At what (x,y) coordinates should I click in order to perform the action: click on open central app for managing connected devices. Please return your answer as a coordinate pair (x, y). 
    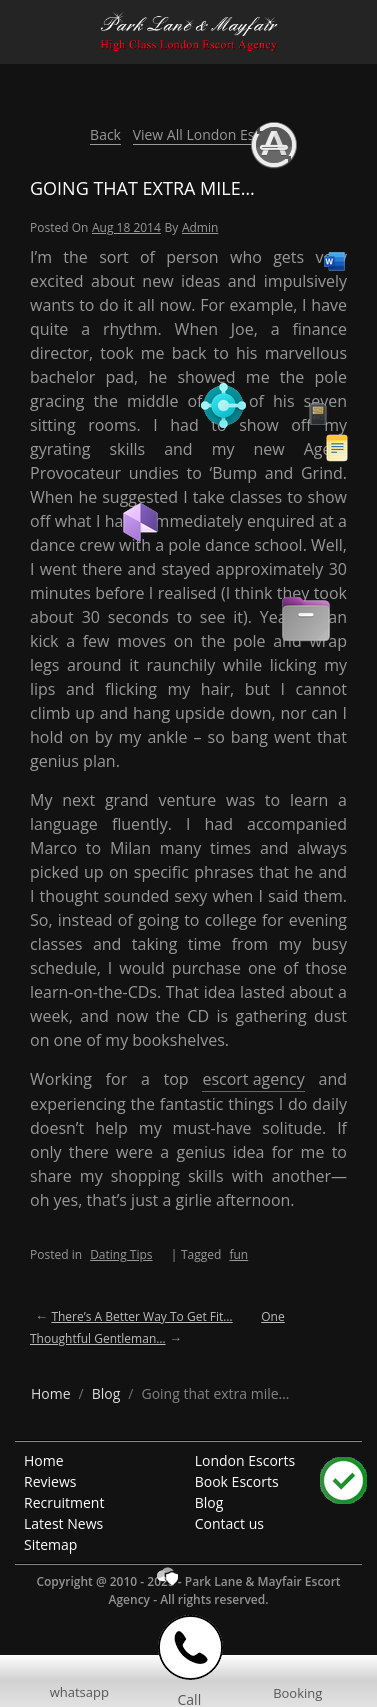
    Looking at the image, I should click on (223, 405).